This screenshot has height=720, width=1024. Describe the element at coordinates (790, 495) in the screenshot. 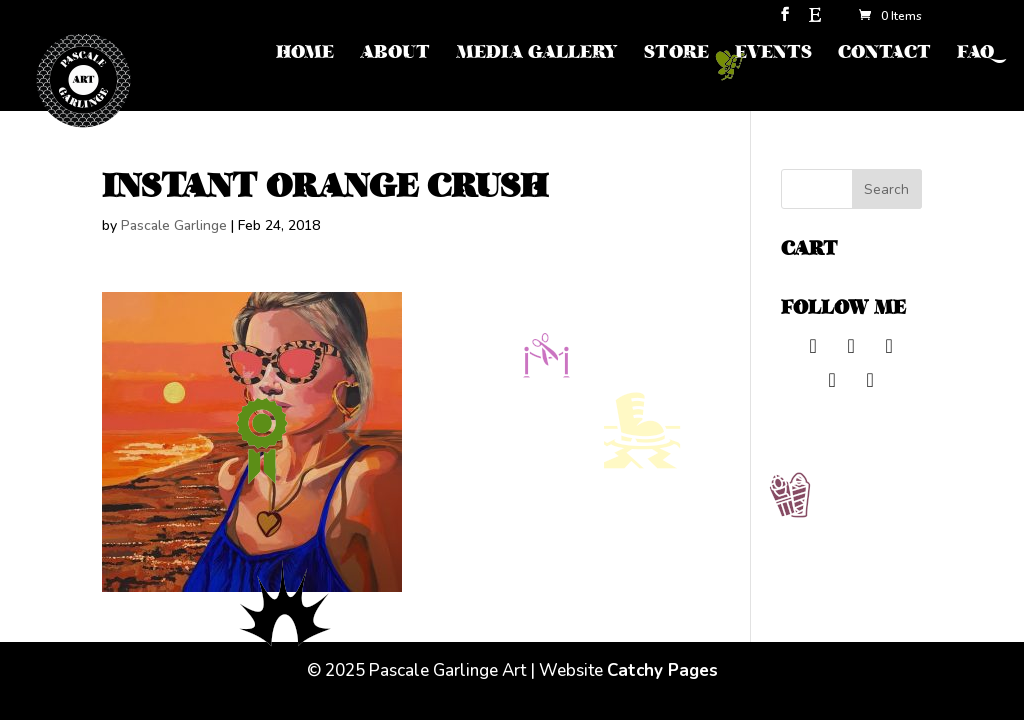

I see `view ancient Egyptian artifacts or exhibits` at that location.